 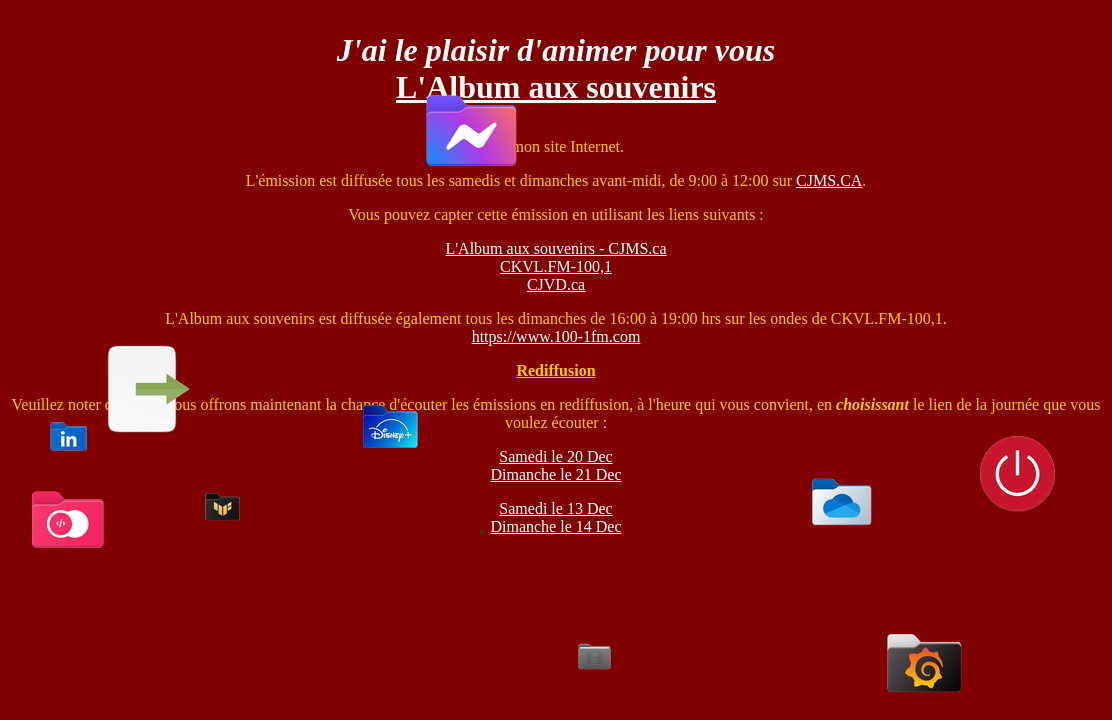 What do you see at coordinates (222, 507) in the screenshot?
I see `folder for ASUS TUF gaming files or applications` at bounding box center [222, 507].